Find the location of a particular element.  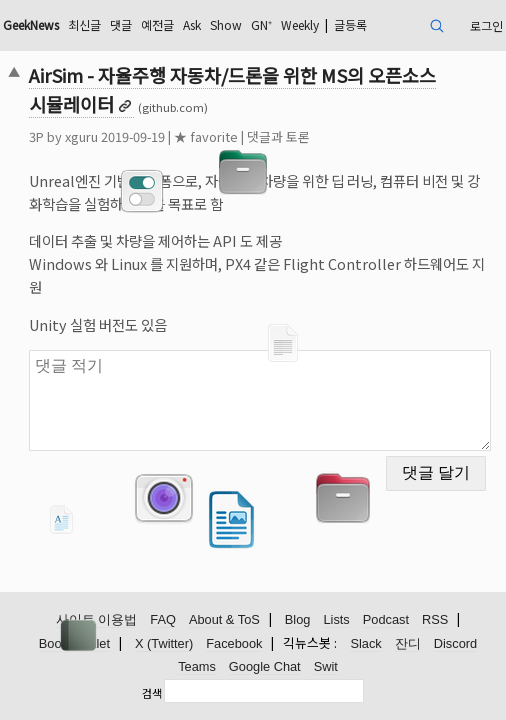

open a text file is located at coordinates (283, 343).